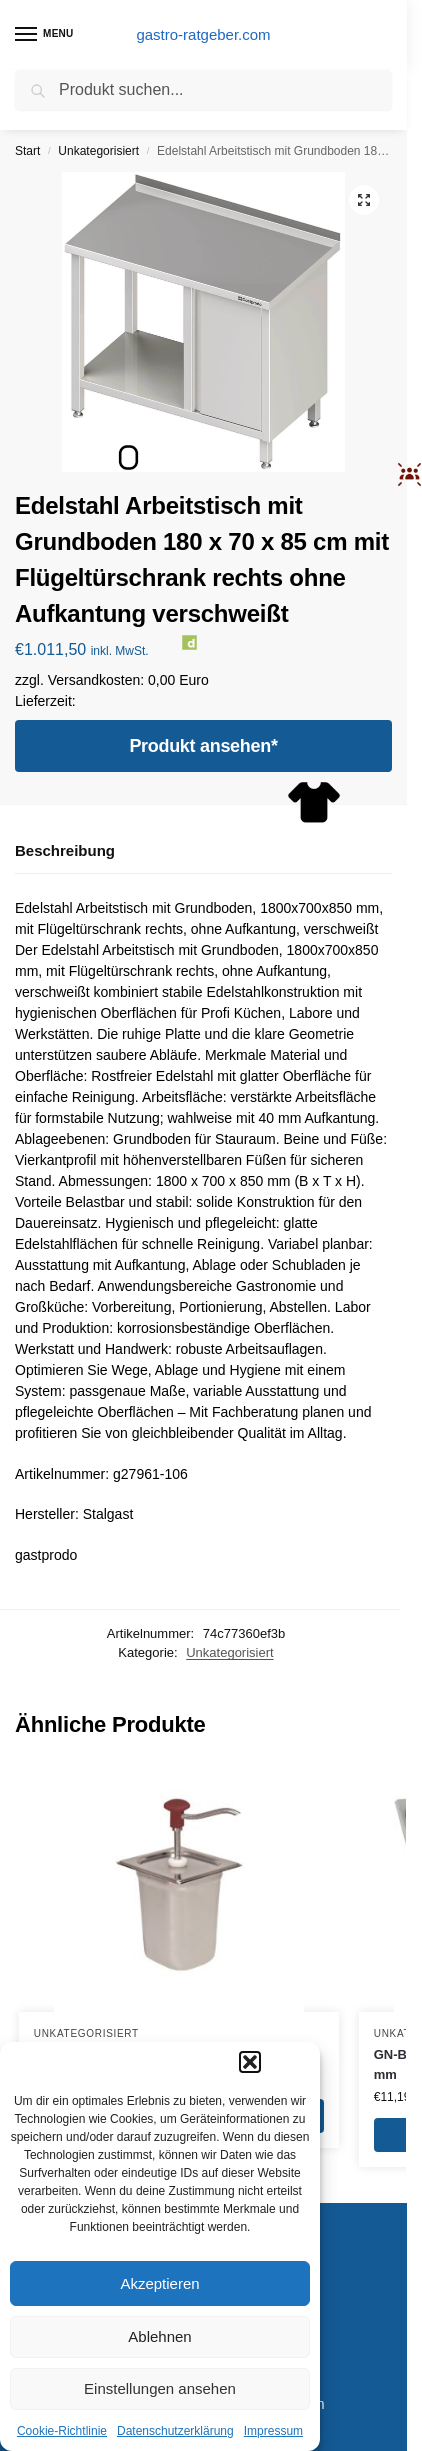  What do you see at coordinates (128, 457) in the screenshot?
I see `the letter "o" character or text indicator` at bounding box center [128, 457].